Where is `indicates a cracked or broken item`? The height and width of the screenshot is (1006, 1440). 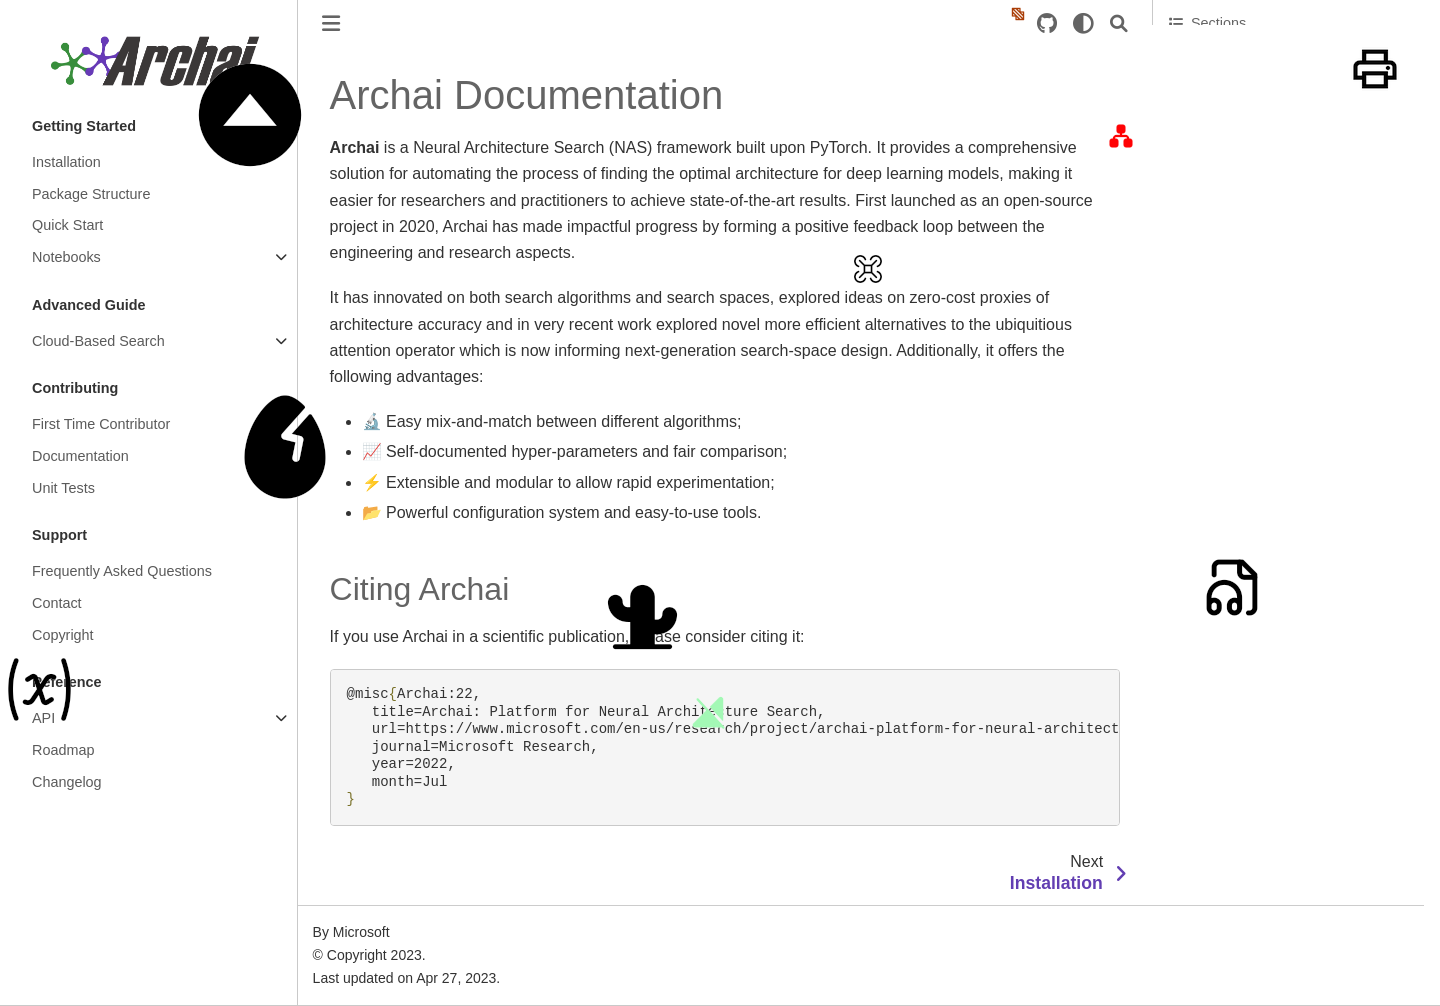
indicates a cracked or broken item is located at coordinates (285, 447).